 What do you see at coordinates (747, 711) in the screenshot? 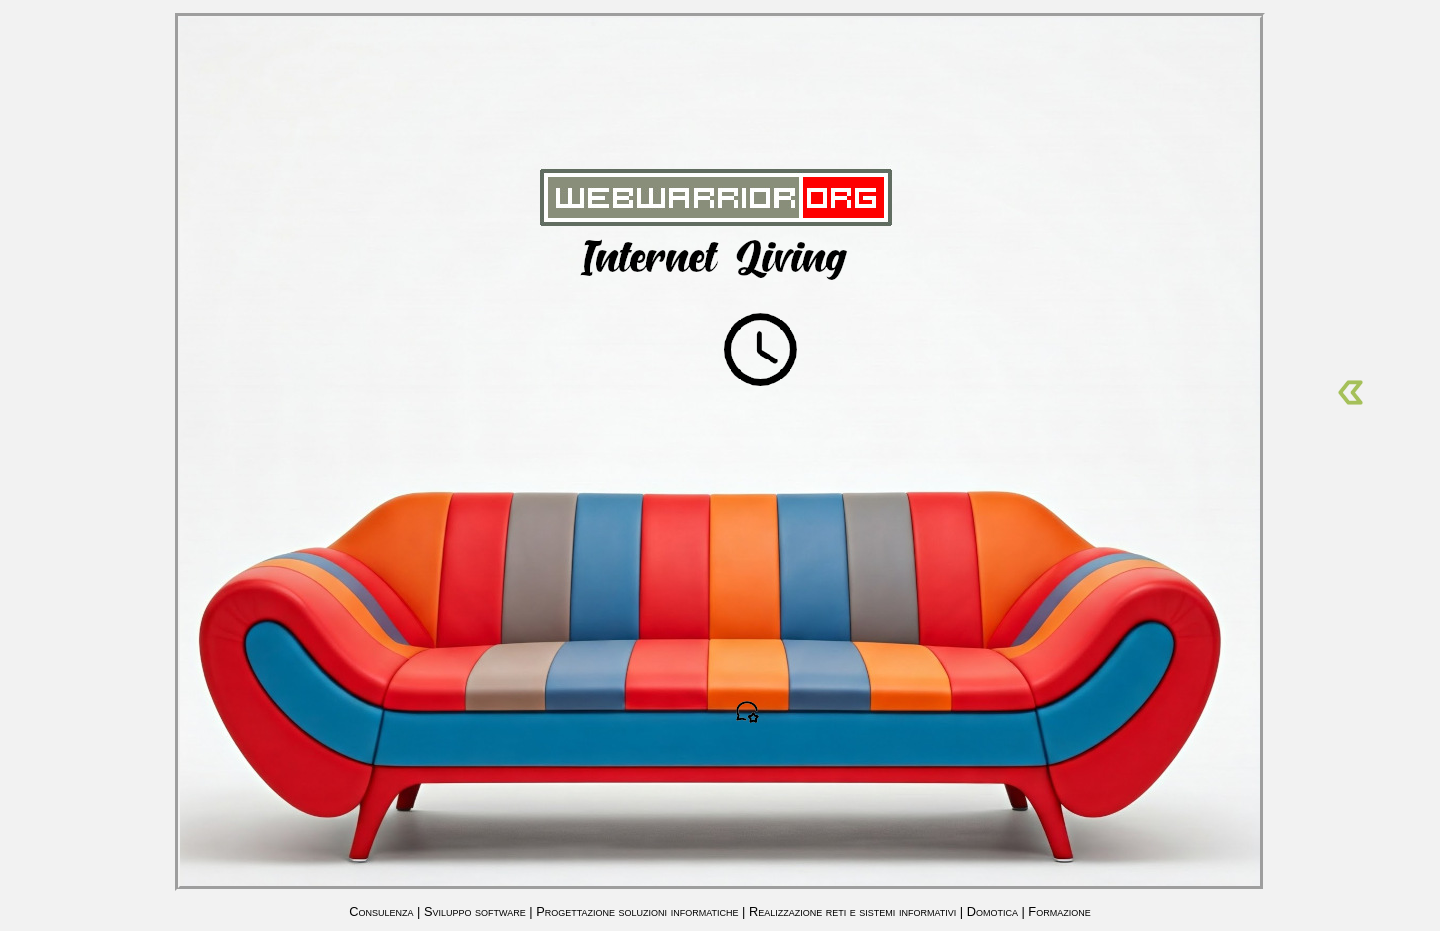
I see `mark a conversation as favorite` at bounding box center [747, 711].